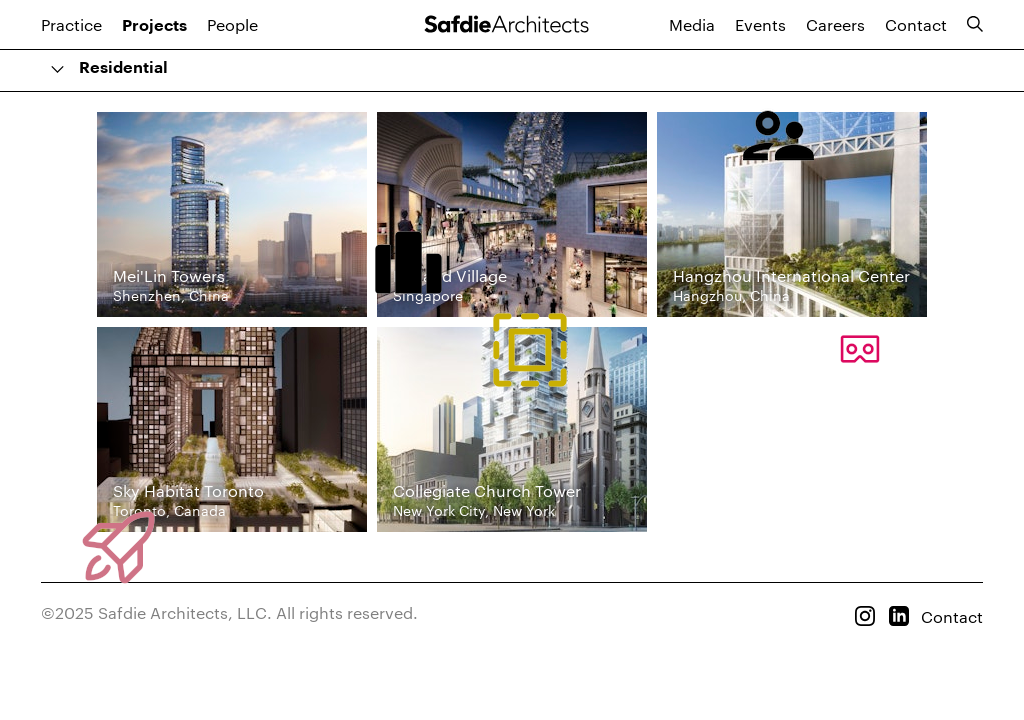 The image size is (1024, 720). Describe the element at coordinates (408, 262) in the screenshot. I see `view leaderboard or rankings` at that location.